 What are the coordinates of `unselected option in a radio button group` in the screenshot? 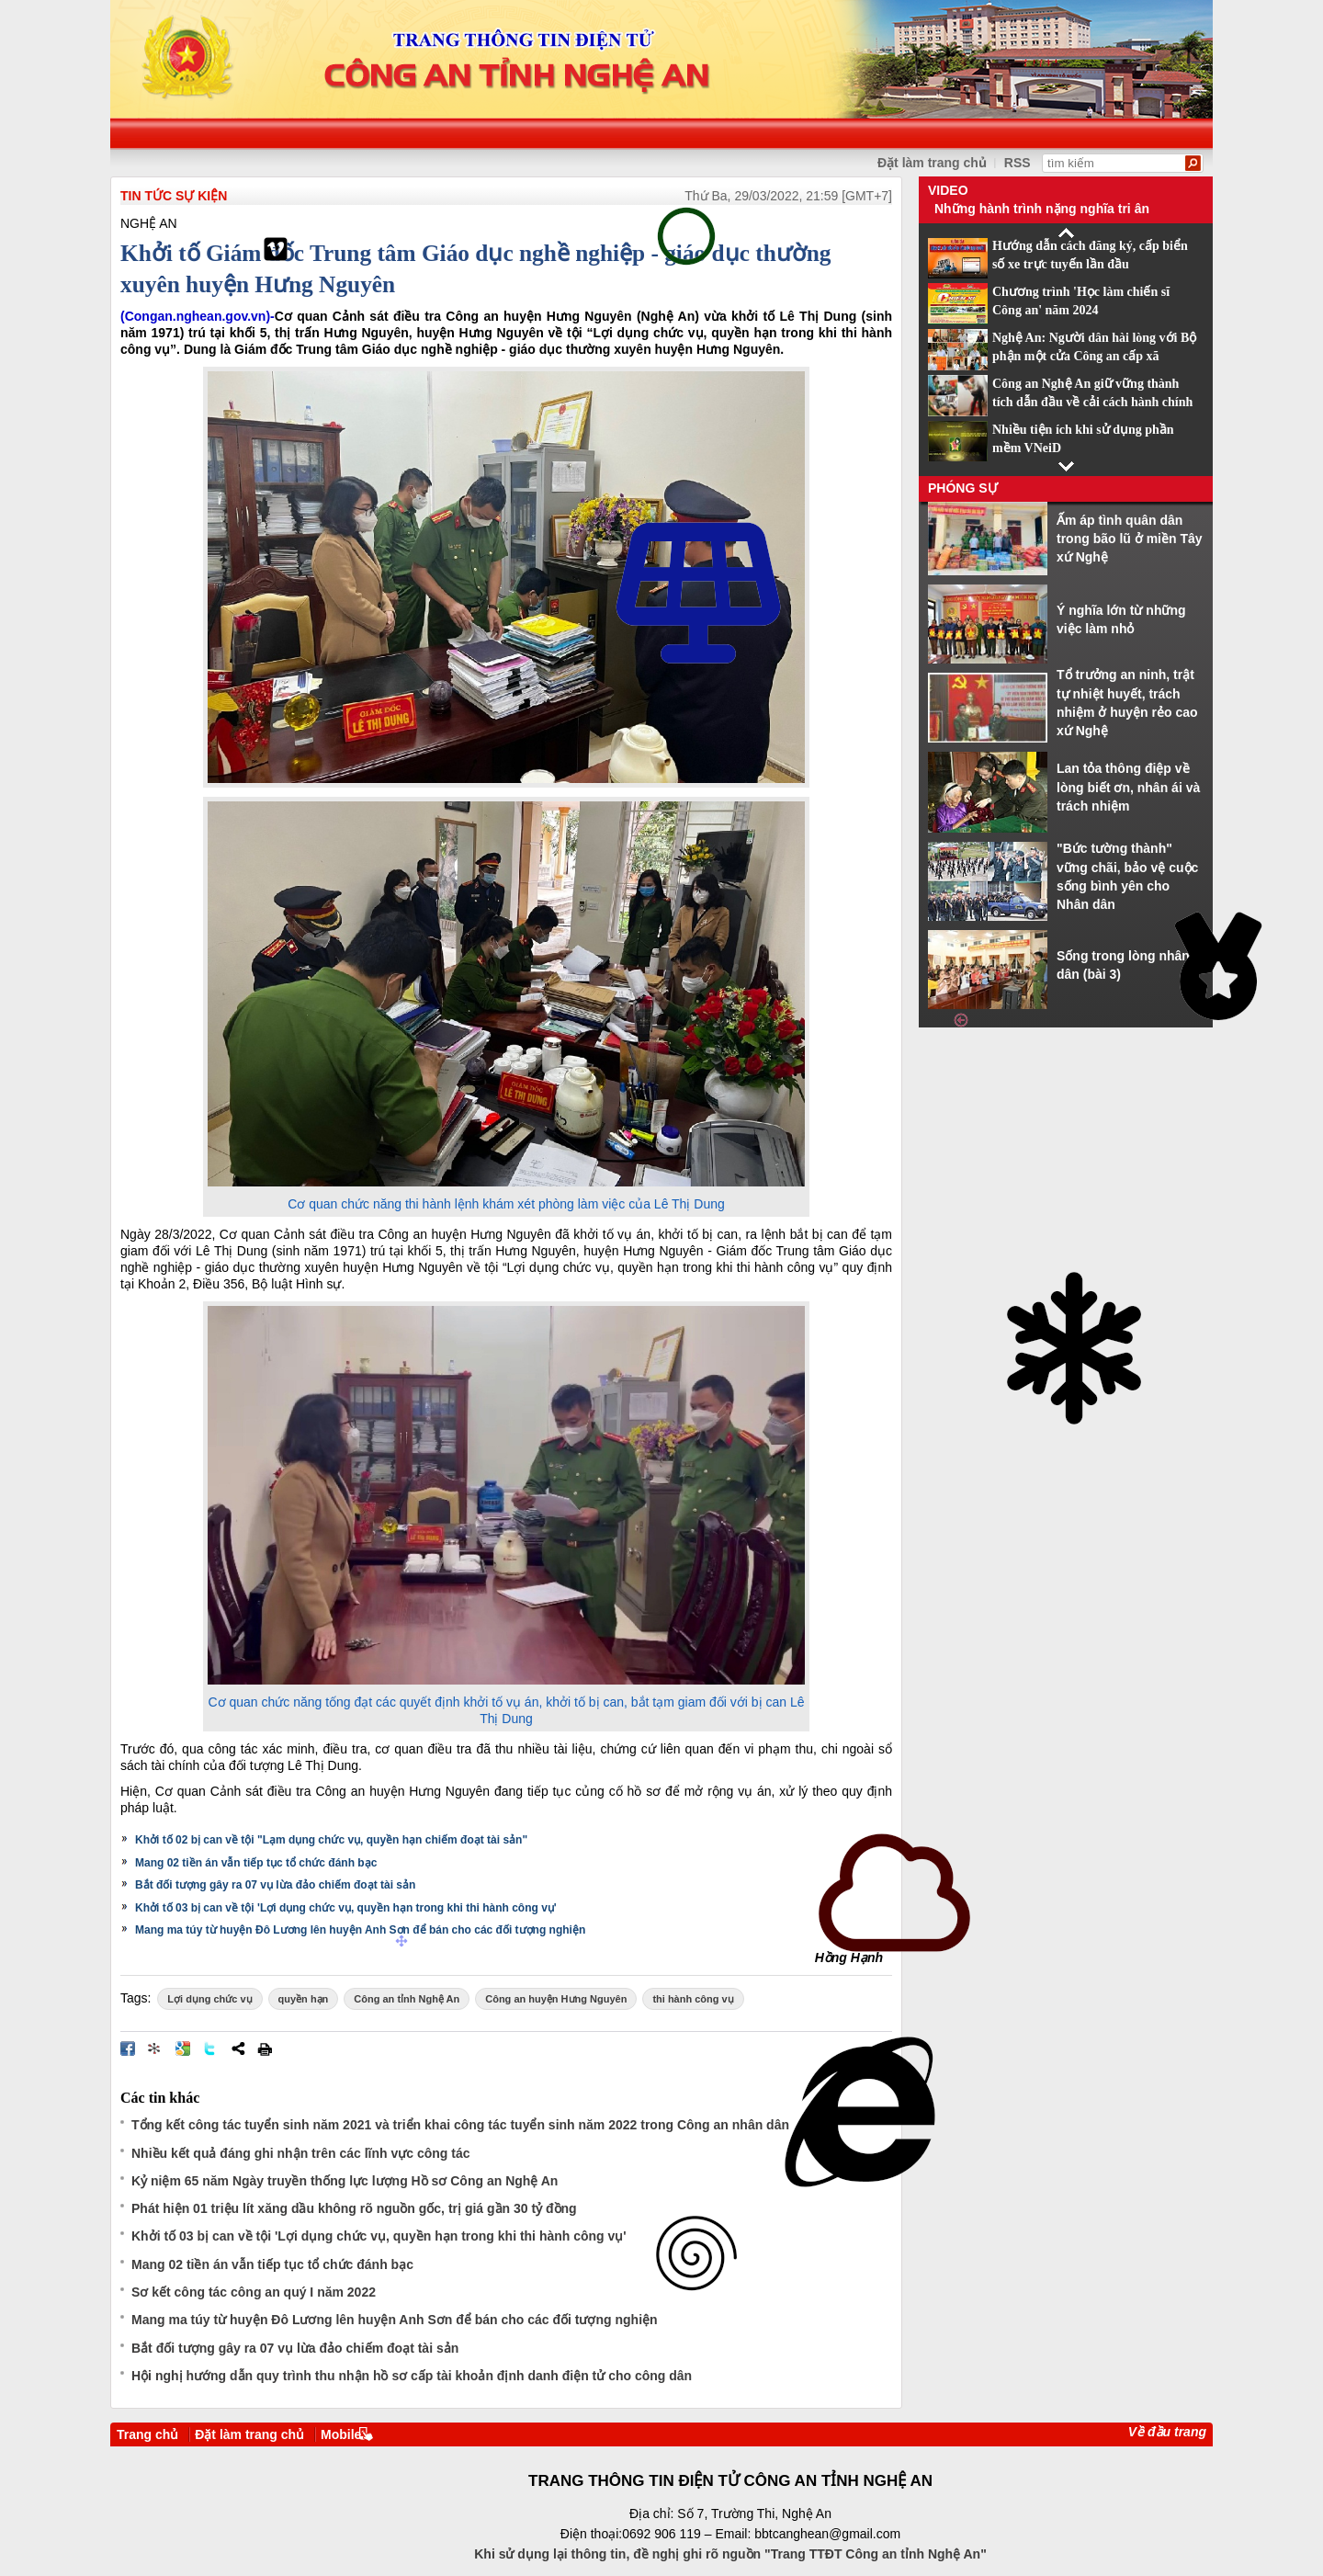 It's located at (686, 236).